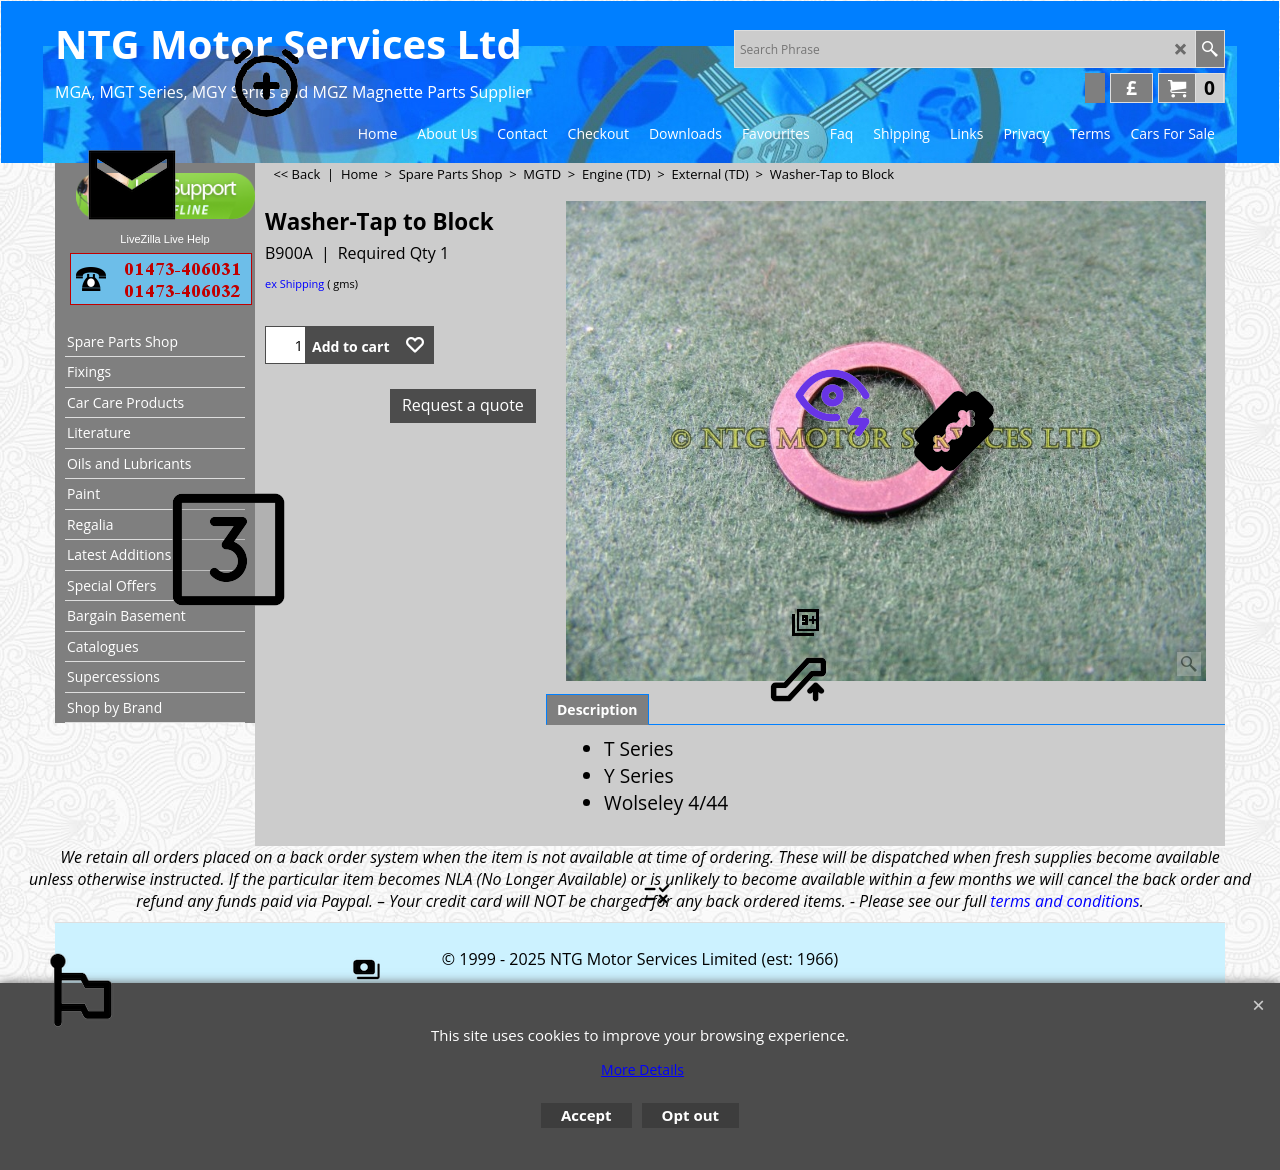 This screenshot has height=1170, width=1280. Describe the element at coordinates (657, 894) in the screenshot. I see `review items with pass/fail status` at that location.